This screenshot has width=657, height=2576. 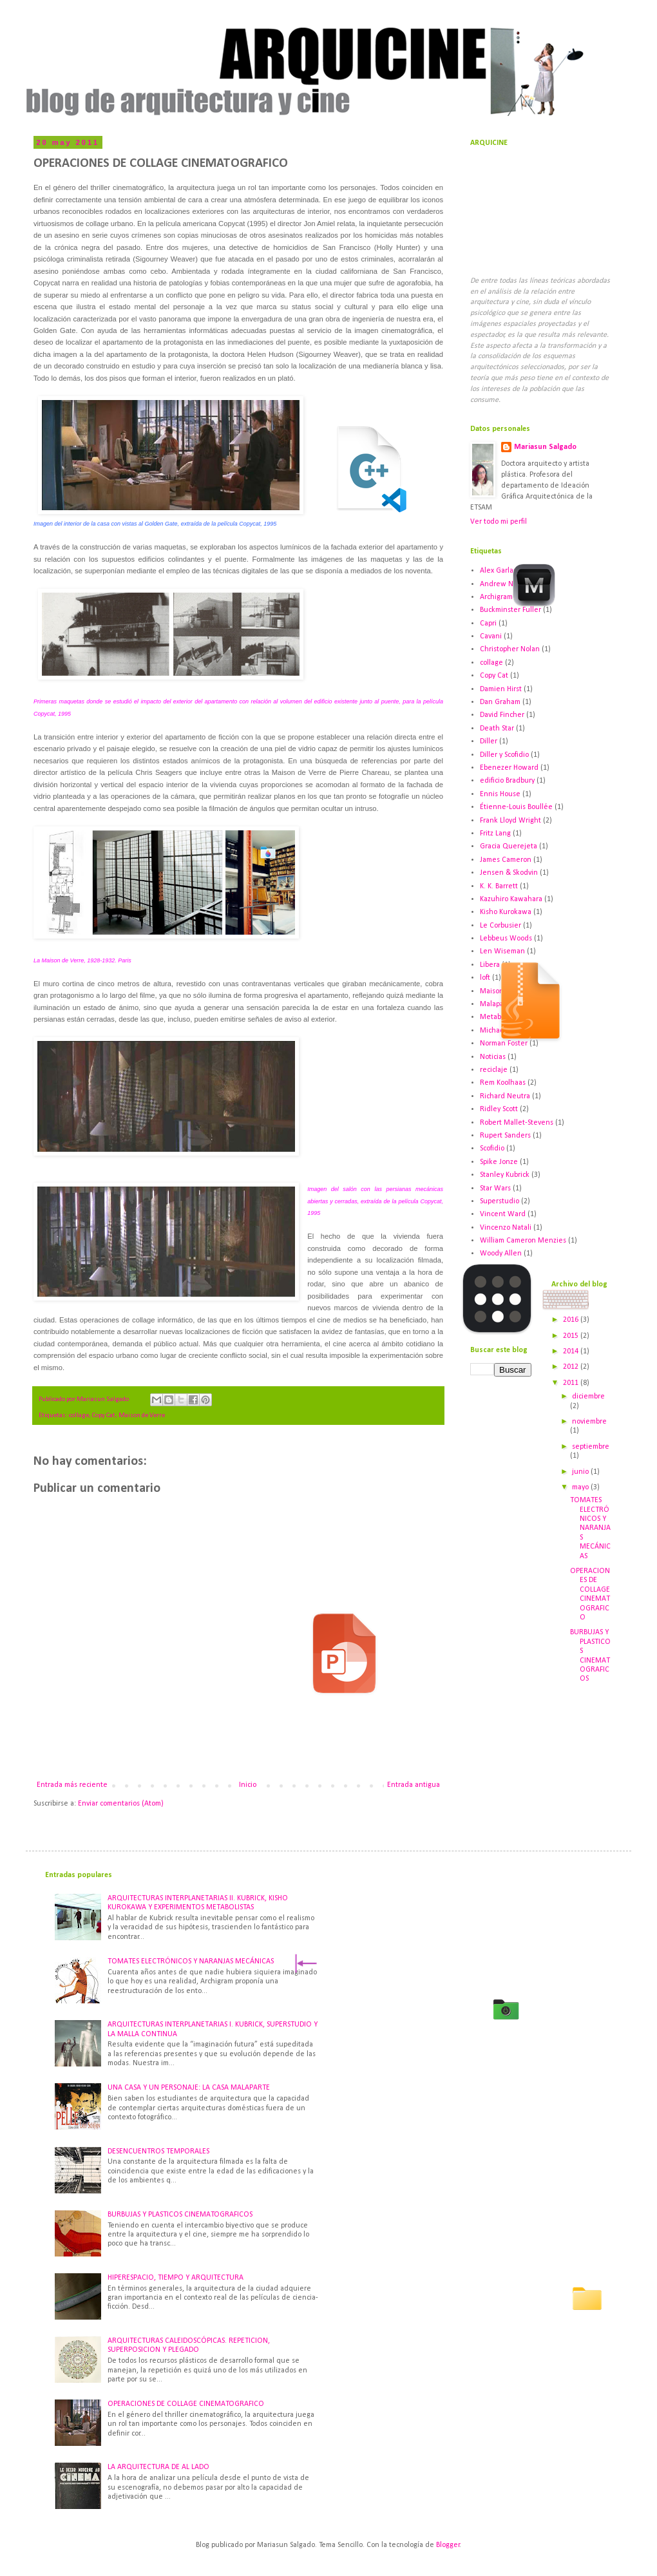 What do you see at coordinates (534, 585) in the screenshot?
I see `open MeetingBar app for calendar and meeting management` at bounding box center [534, 585].